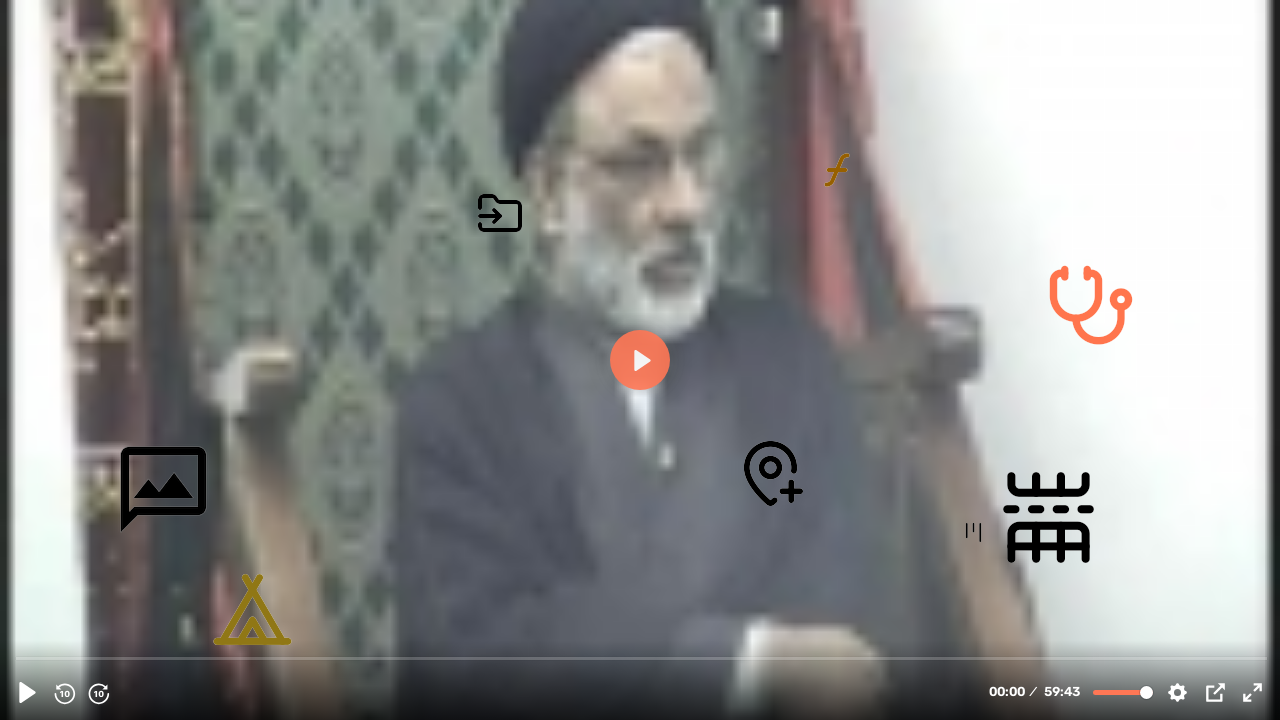  Describe the element at coordinates (252, 609) in the screenshot. I see `view camping or outdoor locations` at that location.